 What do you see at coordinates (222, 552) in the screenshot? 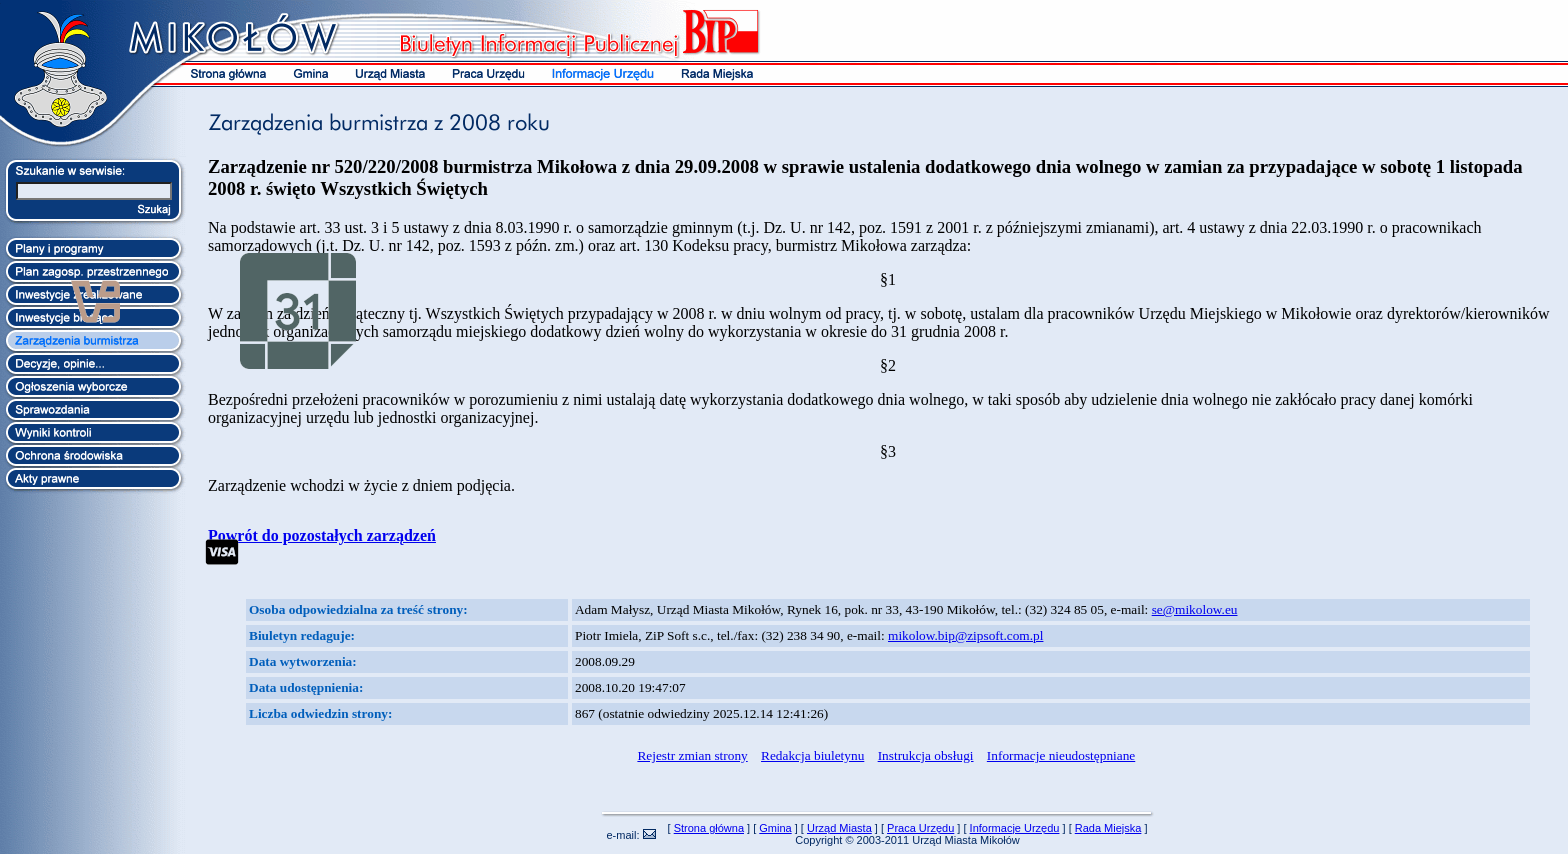
I see `pay with Visa credit or debit card` at bounding box center [222, 552].